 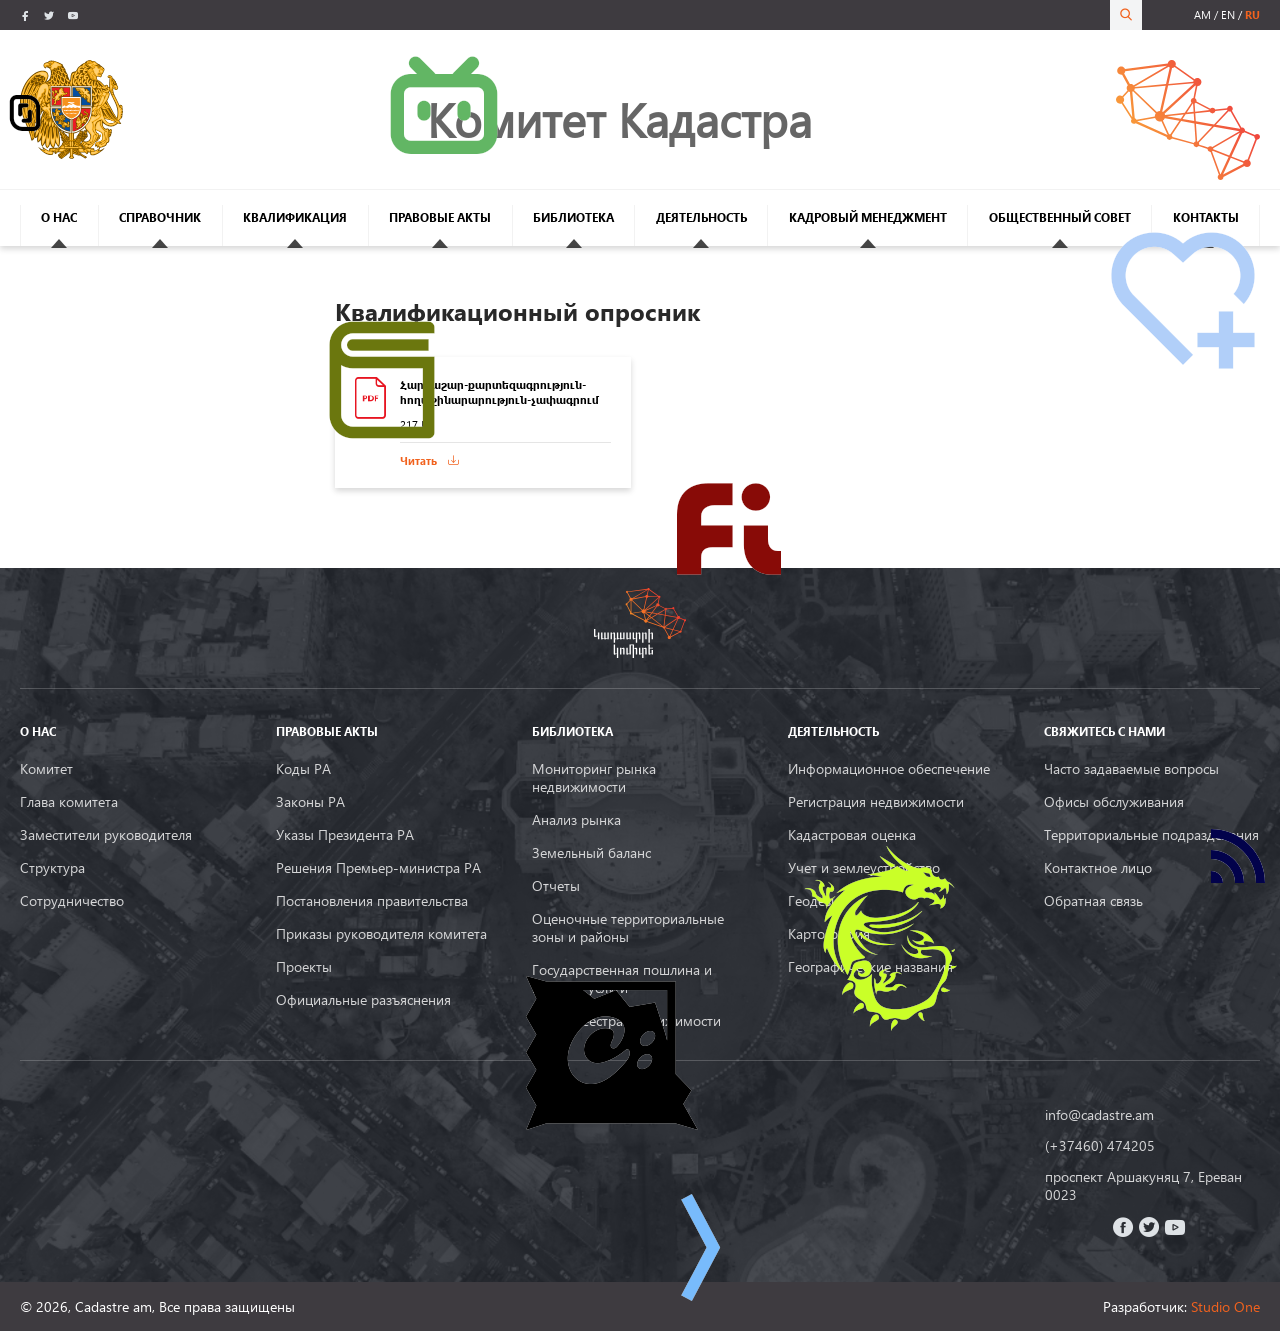 What do you see at coordinates (612, 1053) in the screenshot?
I see `chocolatey package manager logo` at bounding box center [612, 1053].